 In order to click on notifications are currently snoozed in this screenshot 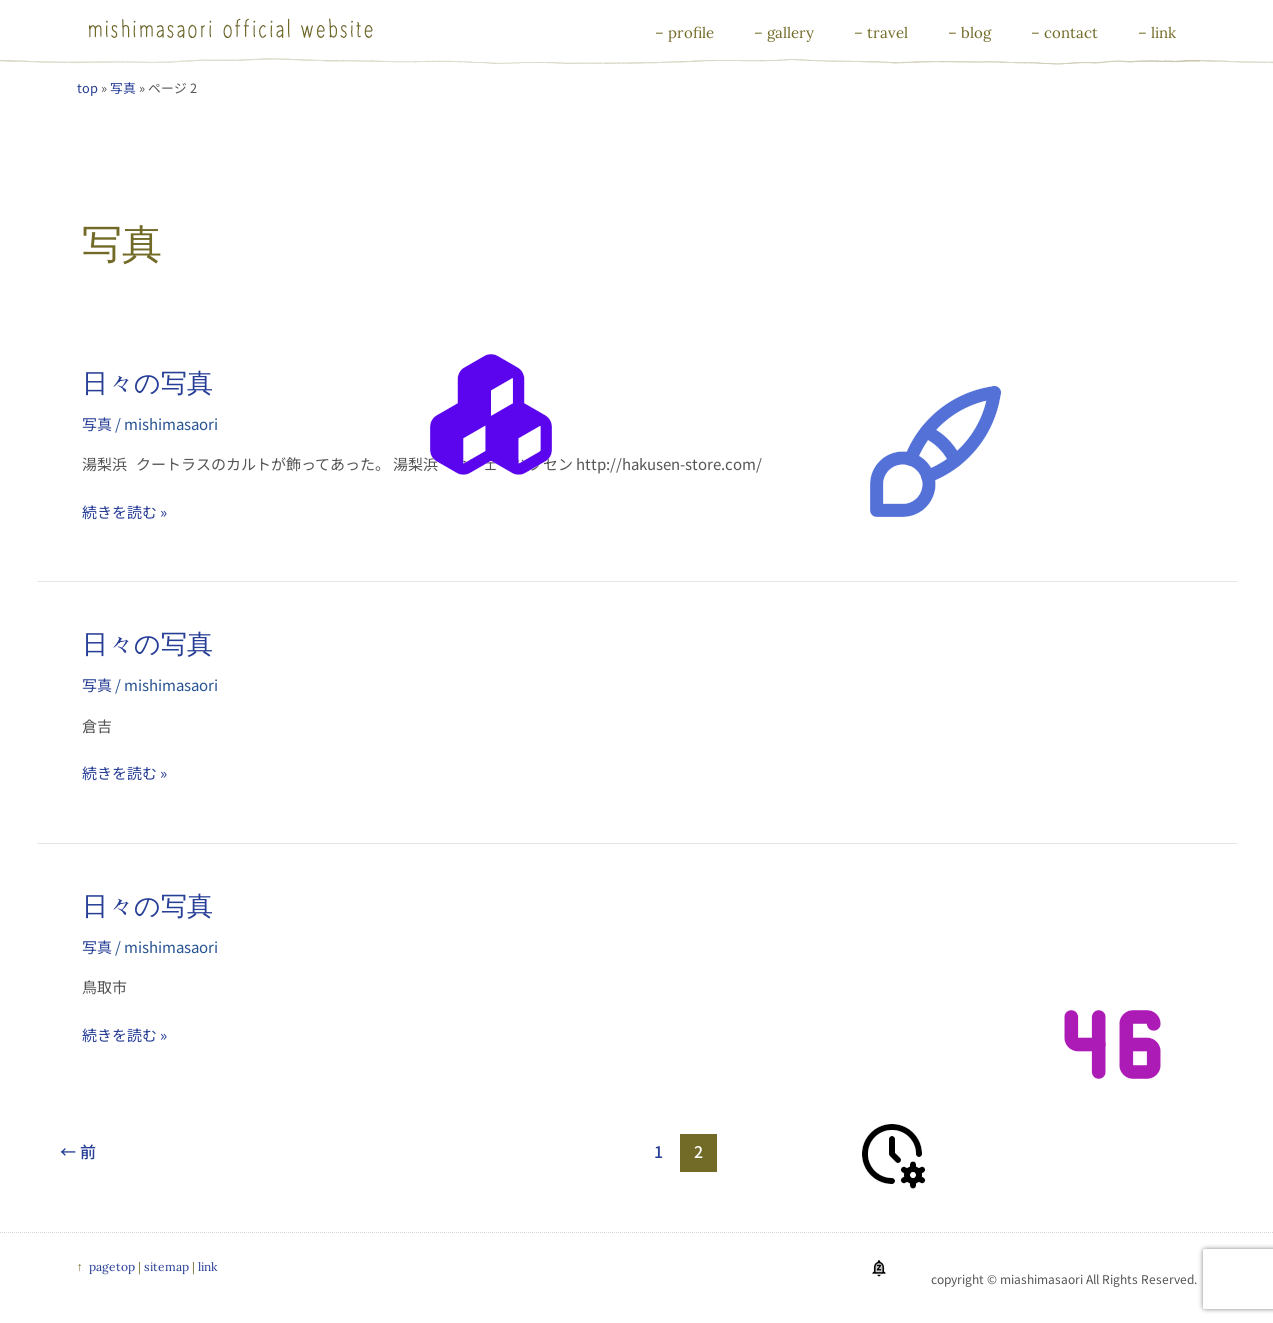, I will do `click(879, 1268)`.